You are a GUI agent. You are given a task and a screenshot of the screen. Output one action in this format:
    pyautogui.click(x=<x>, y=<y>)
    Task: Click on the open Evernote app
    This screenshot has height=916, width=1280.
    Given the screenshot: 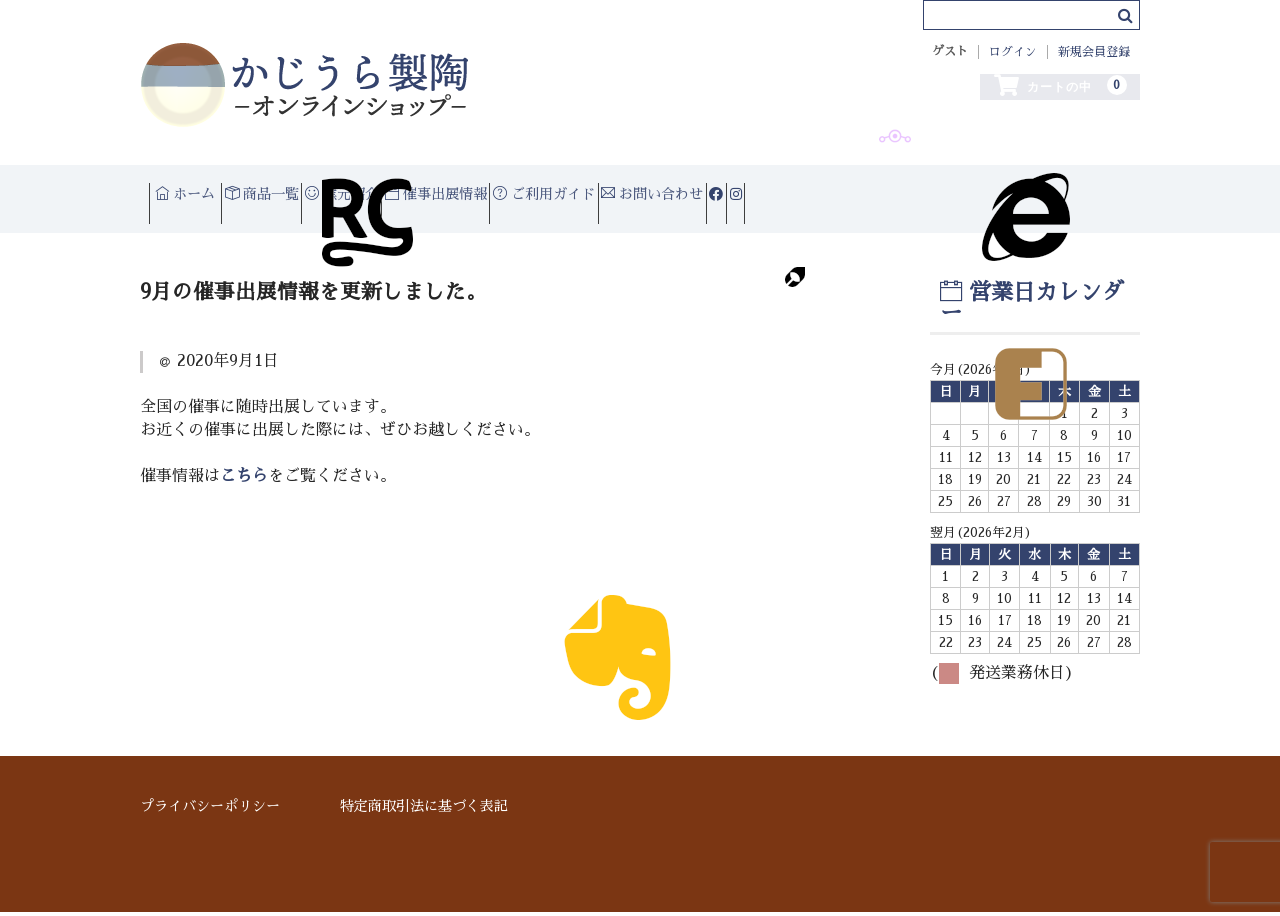 What is the action you would take?
    pyautogui.click(x=617, y=657)
    